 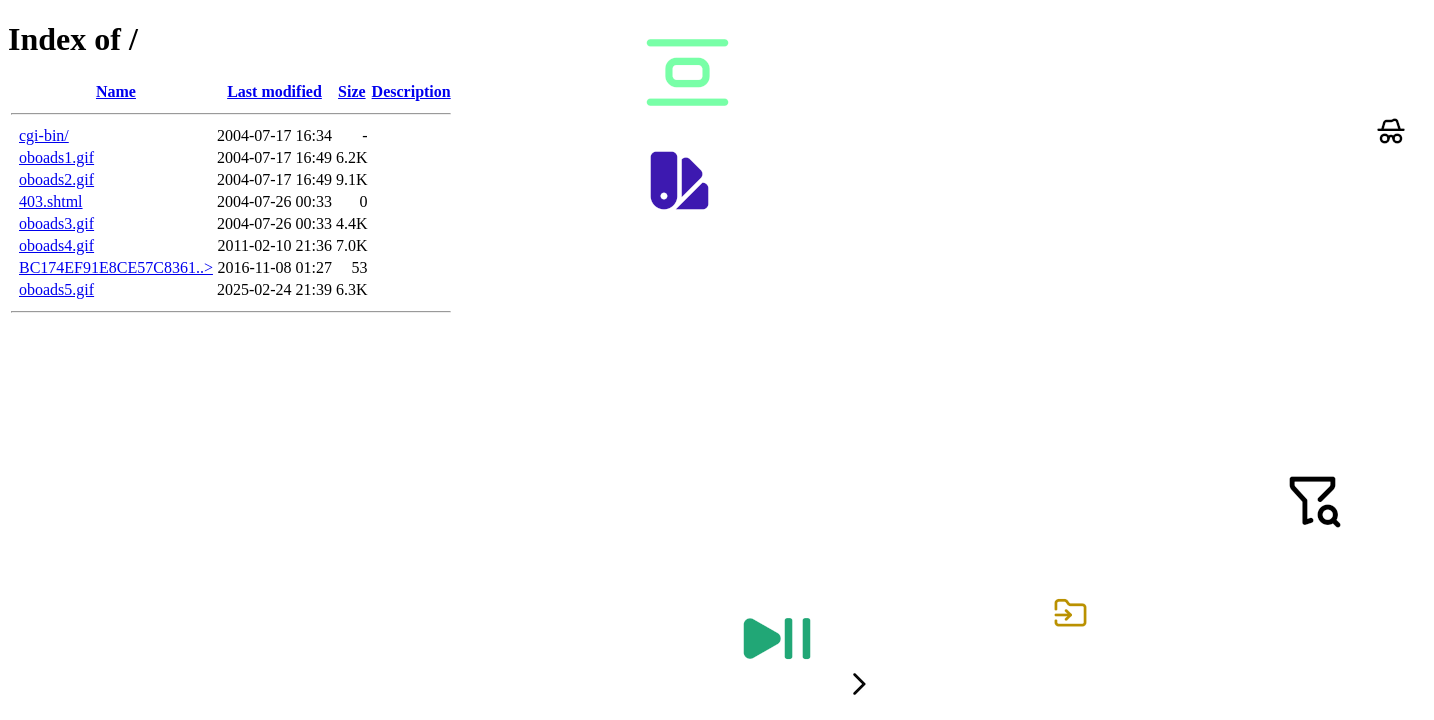 What do you see at coordinates (859, 684) in the screenshot?
I see `navigate to the next item or screen` at bounding box center [859, 684].